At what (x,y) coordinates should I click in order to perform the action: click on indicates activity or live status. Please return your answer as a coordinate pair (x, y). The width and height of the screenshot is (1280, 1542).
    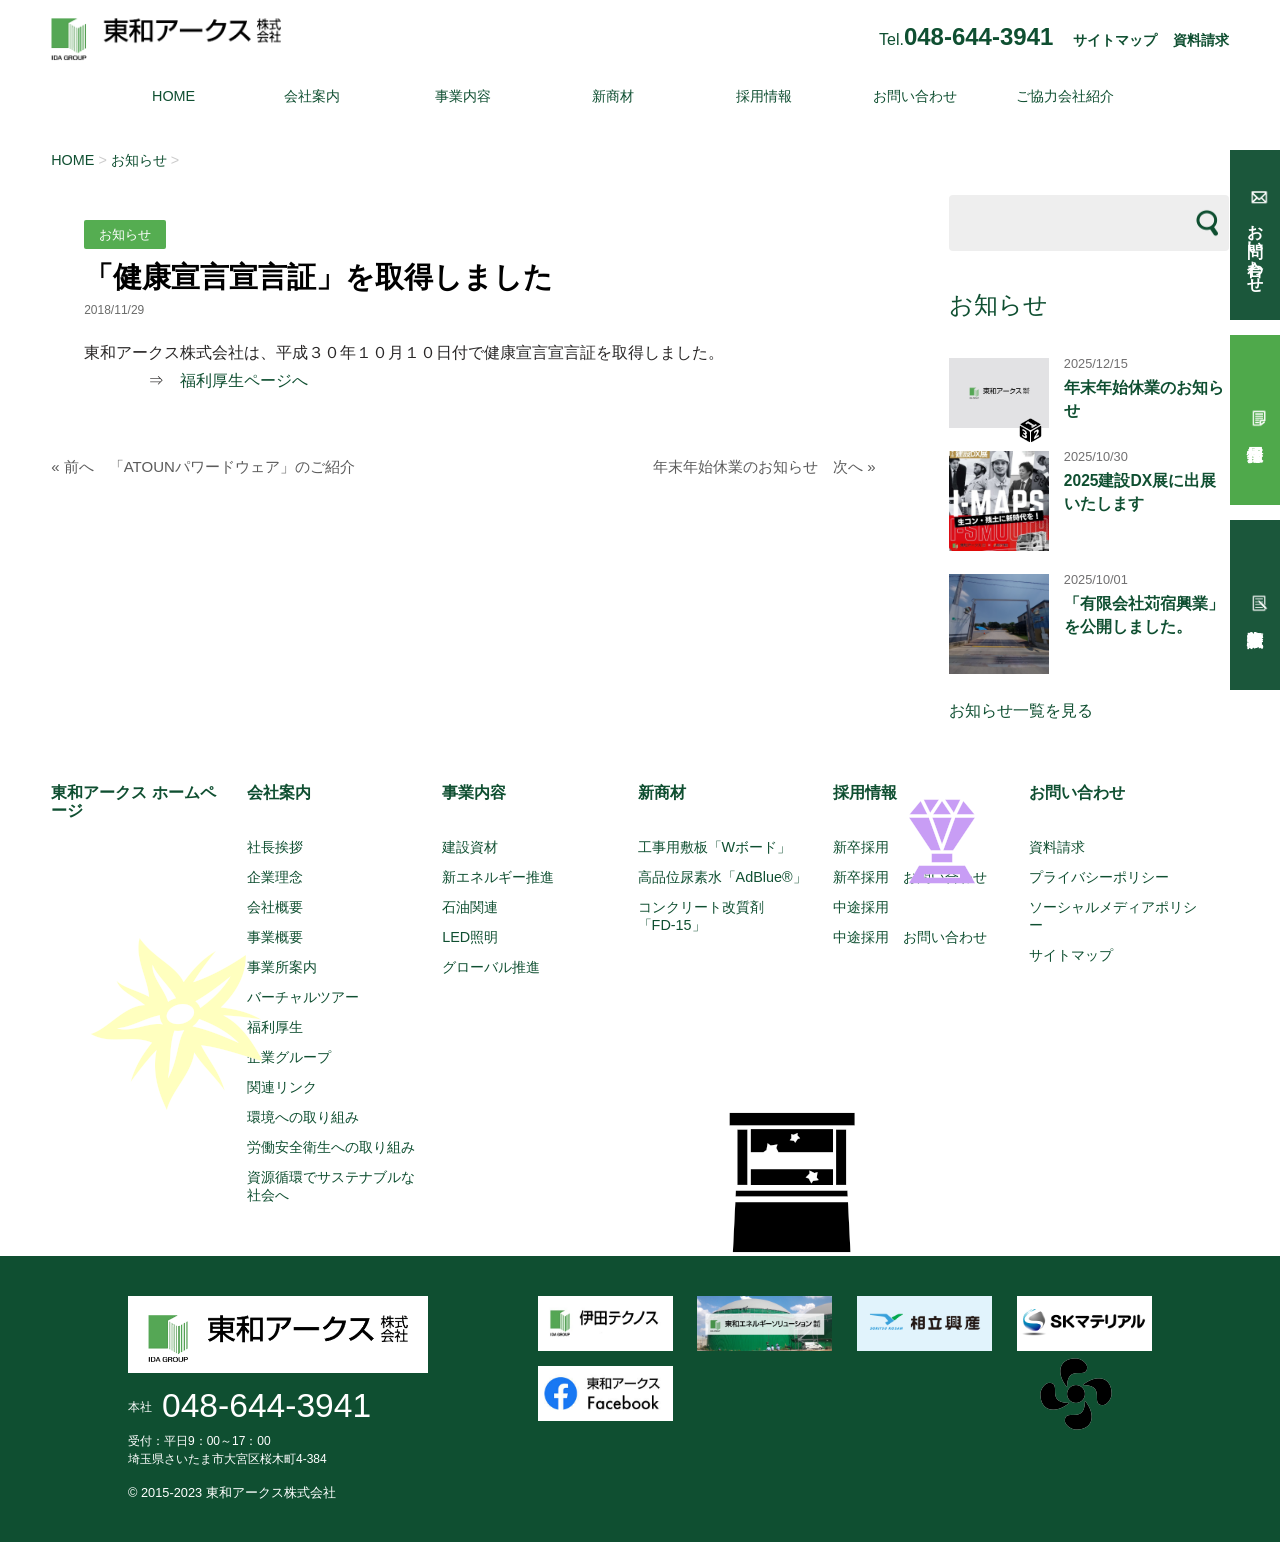
    Looking at the image, I should click on (1076, 1394).